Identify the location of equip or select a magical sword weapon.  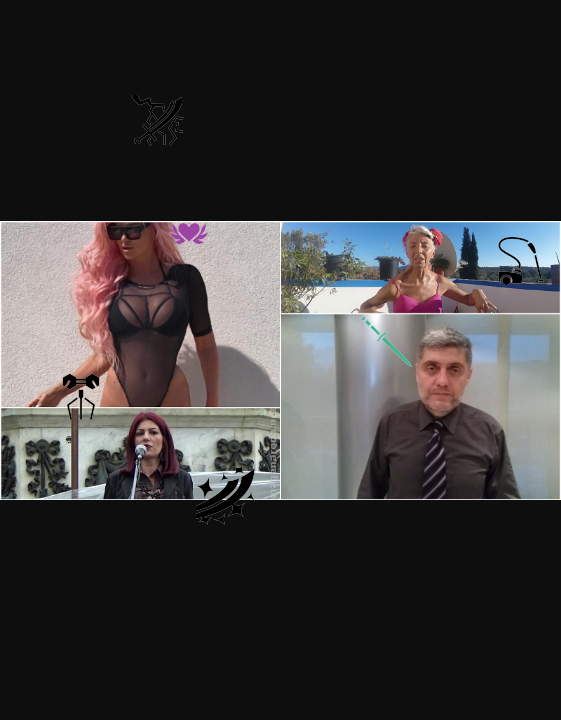
(225, 495).